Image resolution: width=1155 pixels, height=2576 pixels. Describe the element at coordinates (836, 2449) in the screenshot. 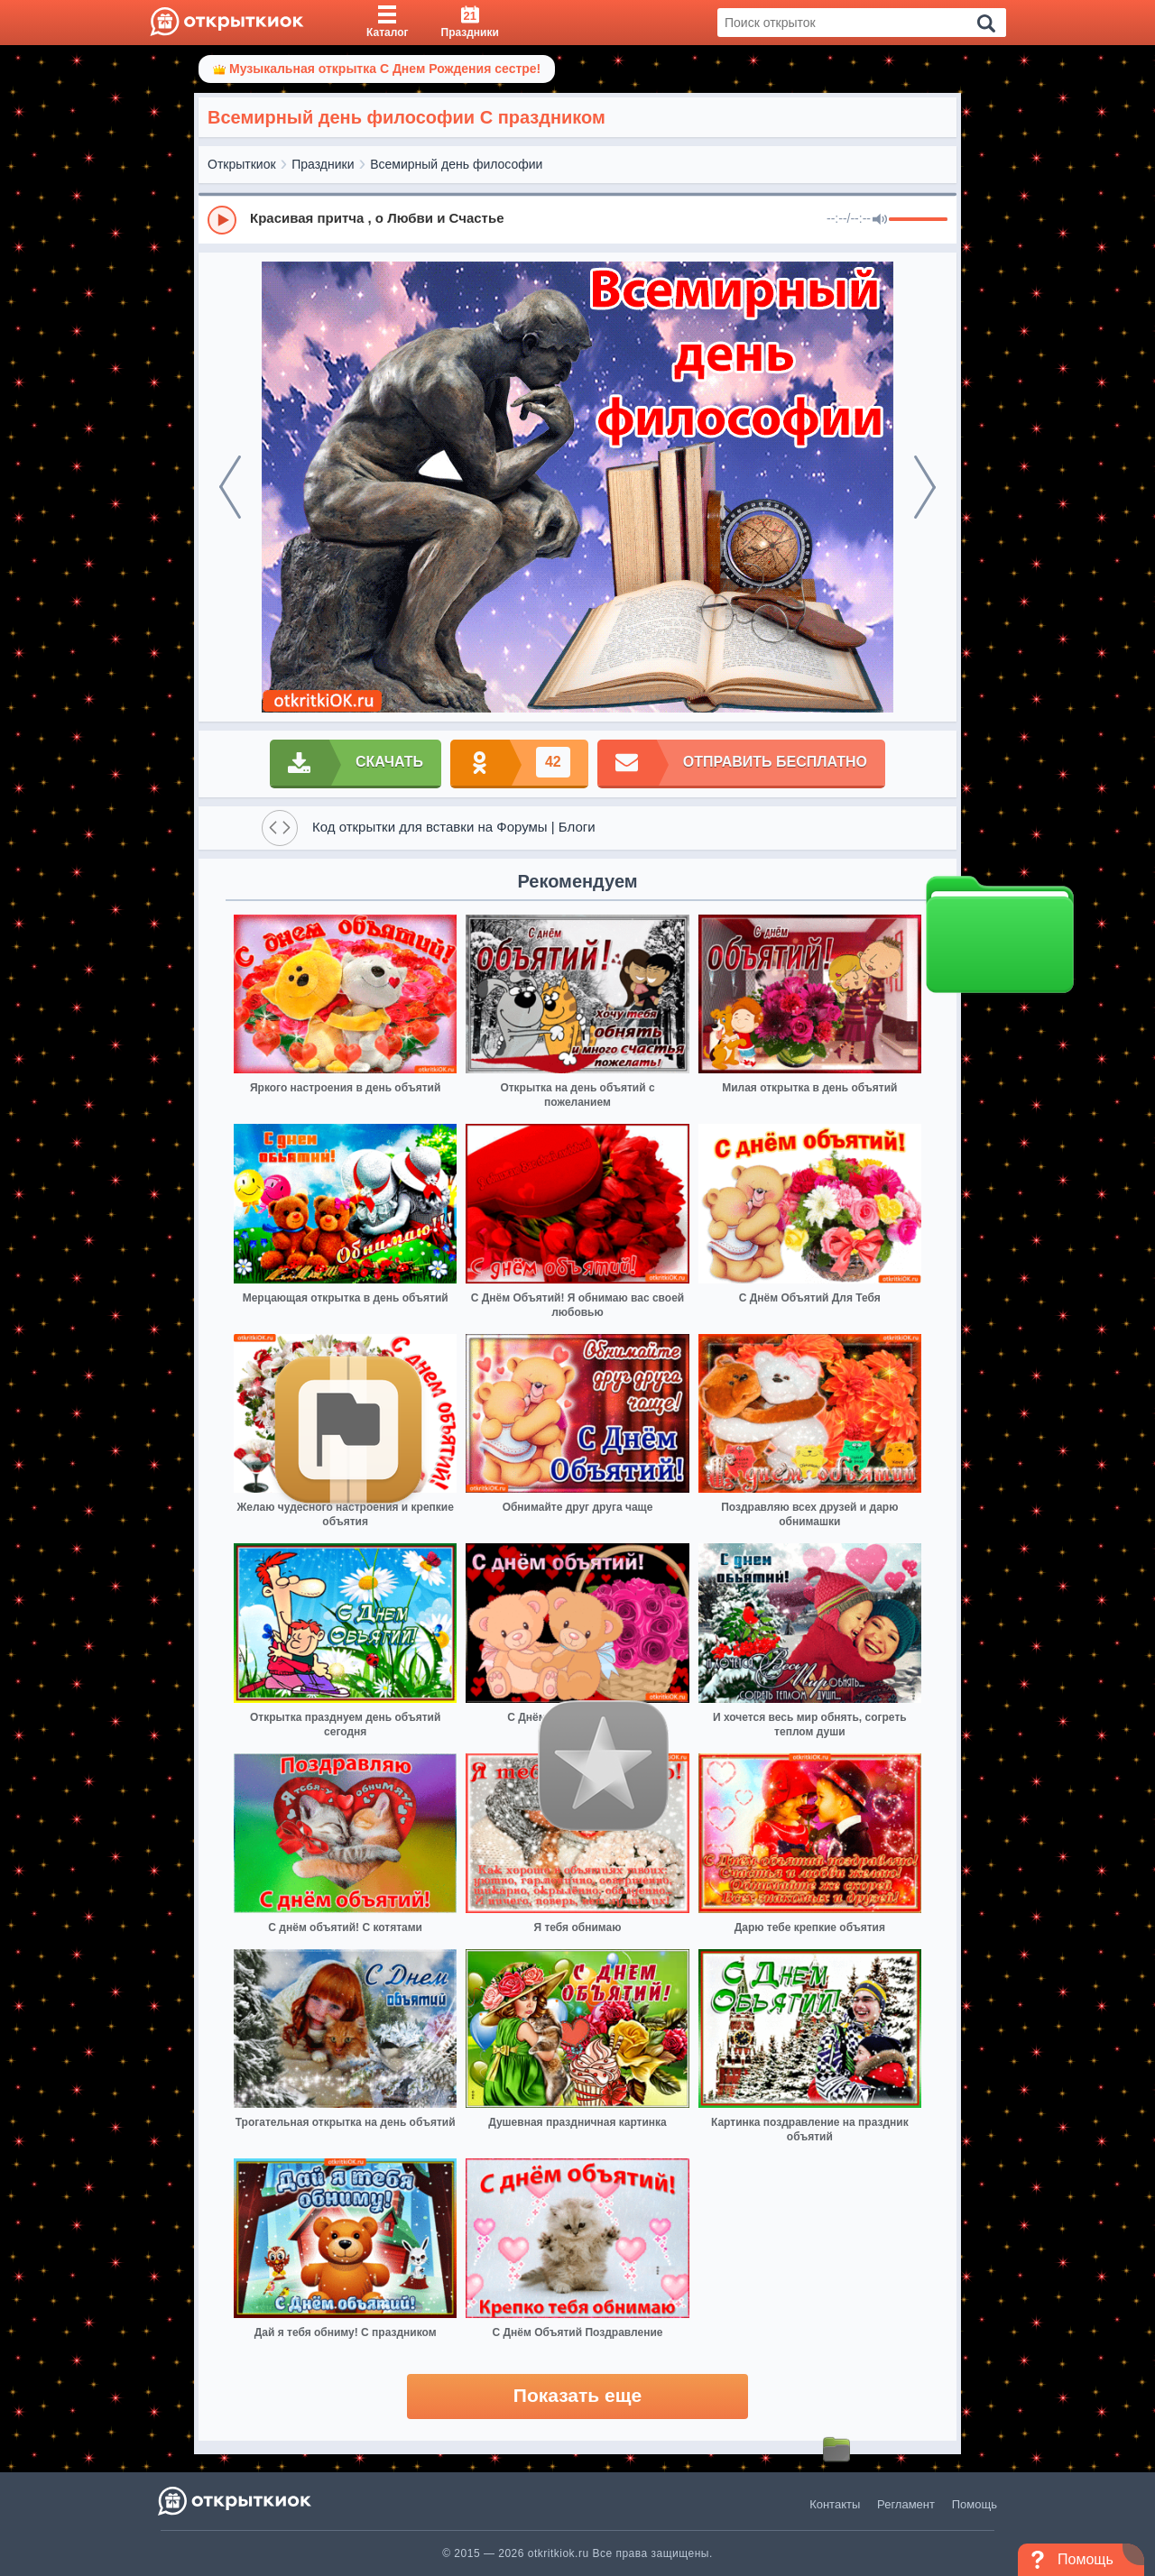

I see `indicates a valid drop target for dragging files` at that location.